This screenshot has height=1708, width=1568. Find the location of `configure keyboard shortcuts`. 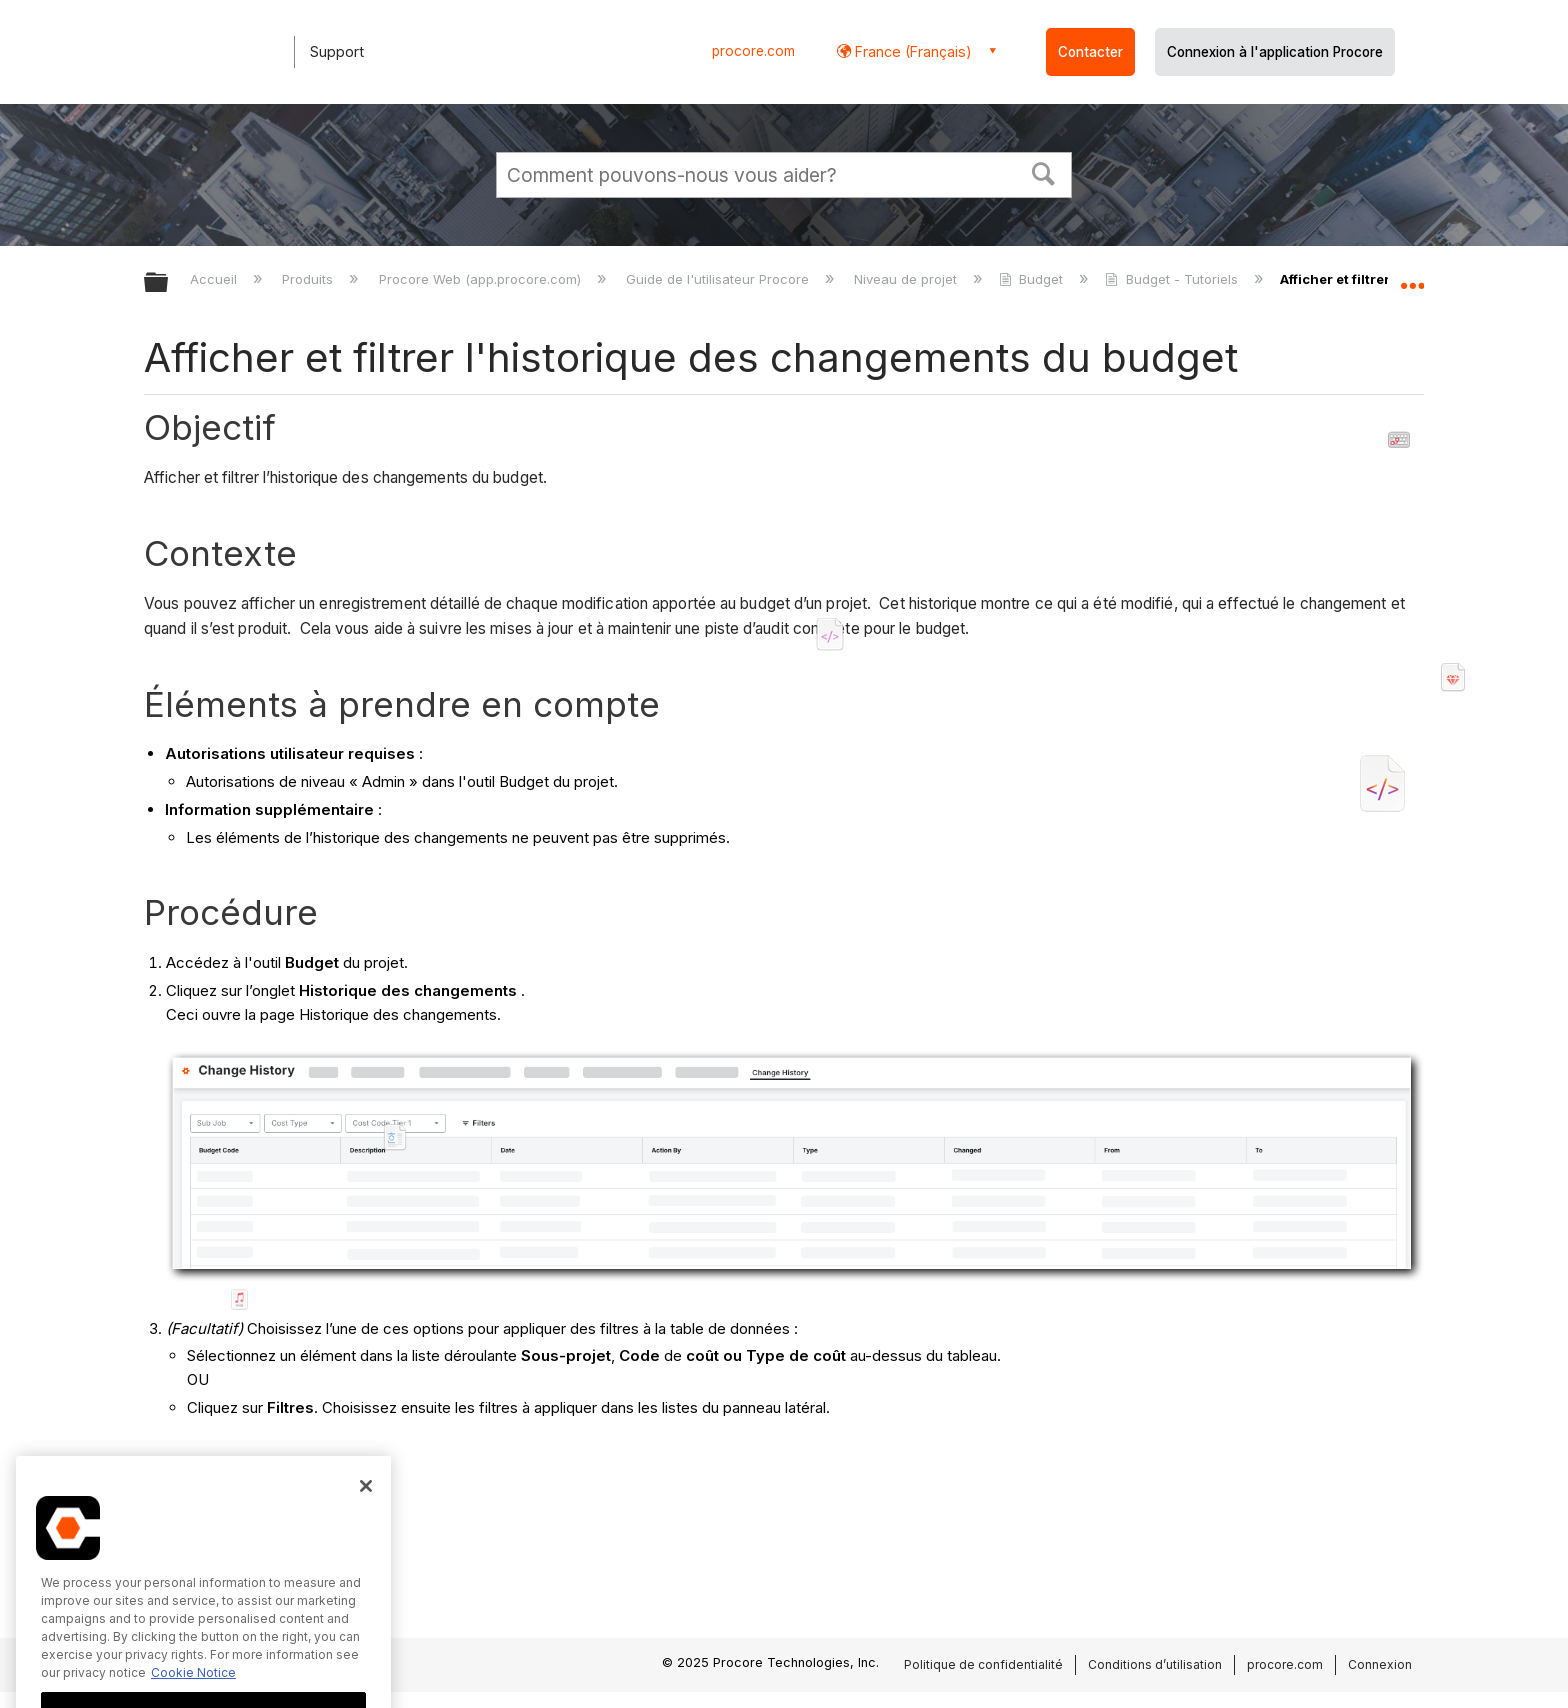

configure keyboard shortcuts is located at coordinates (1399, 440).